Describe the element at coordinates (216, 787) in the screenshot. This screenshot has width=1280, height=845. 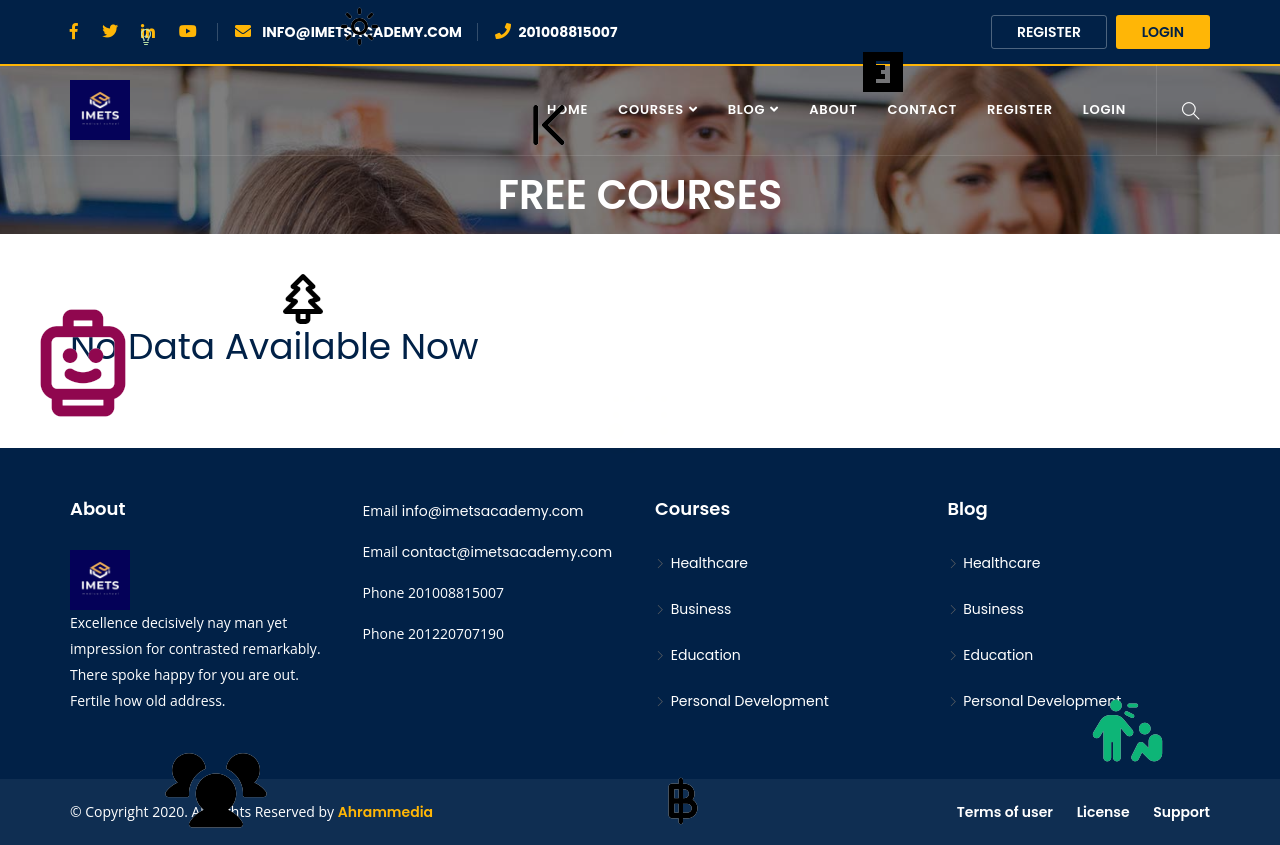
I see `view group members or team` at that location.